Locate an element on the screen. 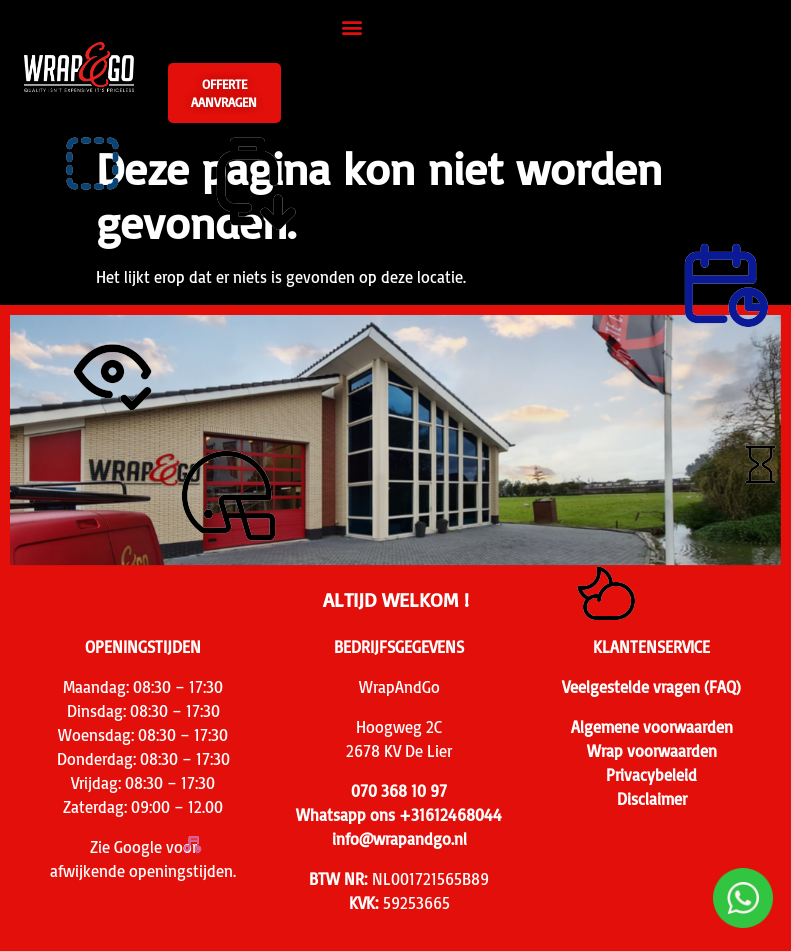 This screenshot has width=791, height=951. mark item as viewed or read is located at coordinates (112, 371).